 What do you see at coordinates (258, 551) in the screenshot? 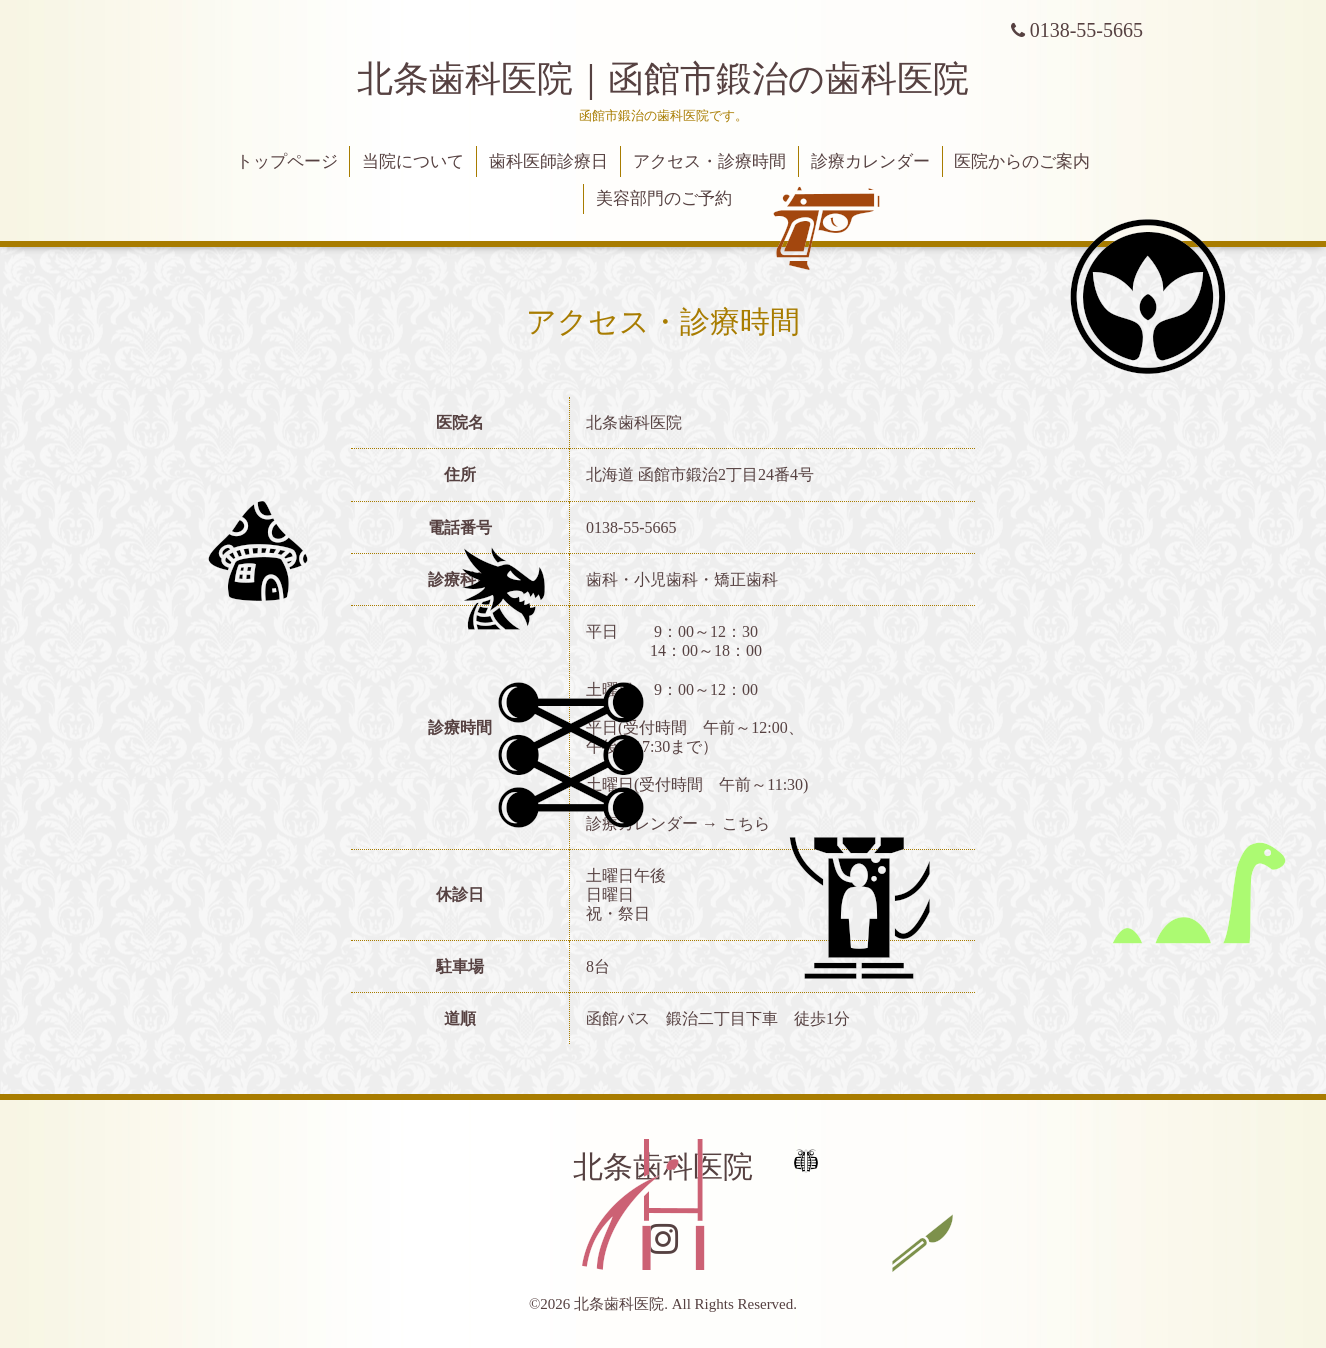
I see `access fairy tale or fantasy-themed game content` at bounding box center [258, 551].